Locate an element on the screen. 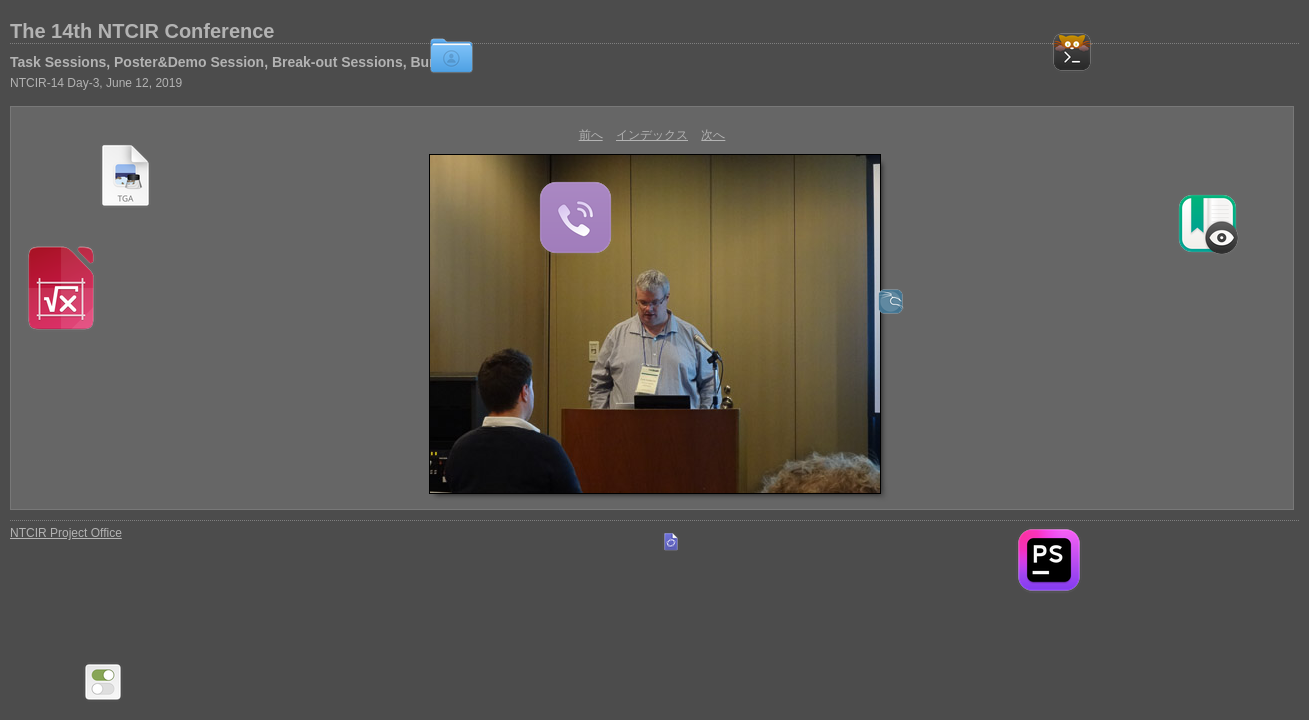 The image size is (1309, 720). open phpstorm ide is located at coordinates (1049, 560).